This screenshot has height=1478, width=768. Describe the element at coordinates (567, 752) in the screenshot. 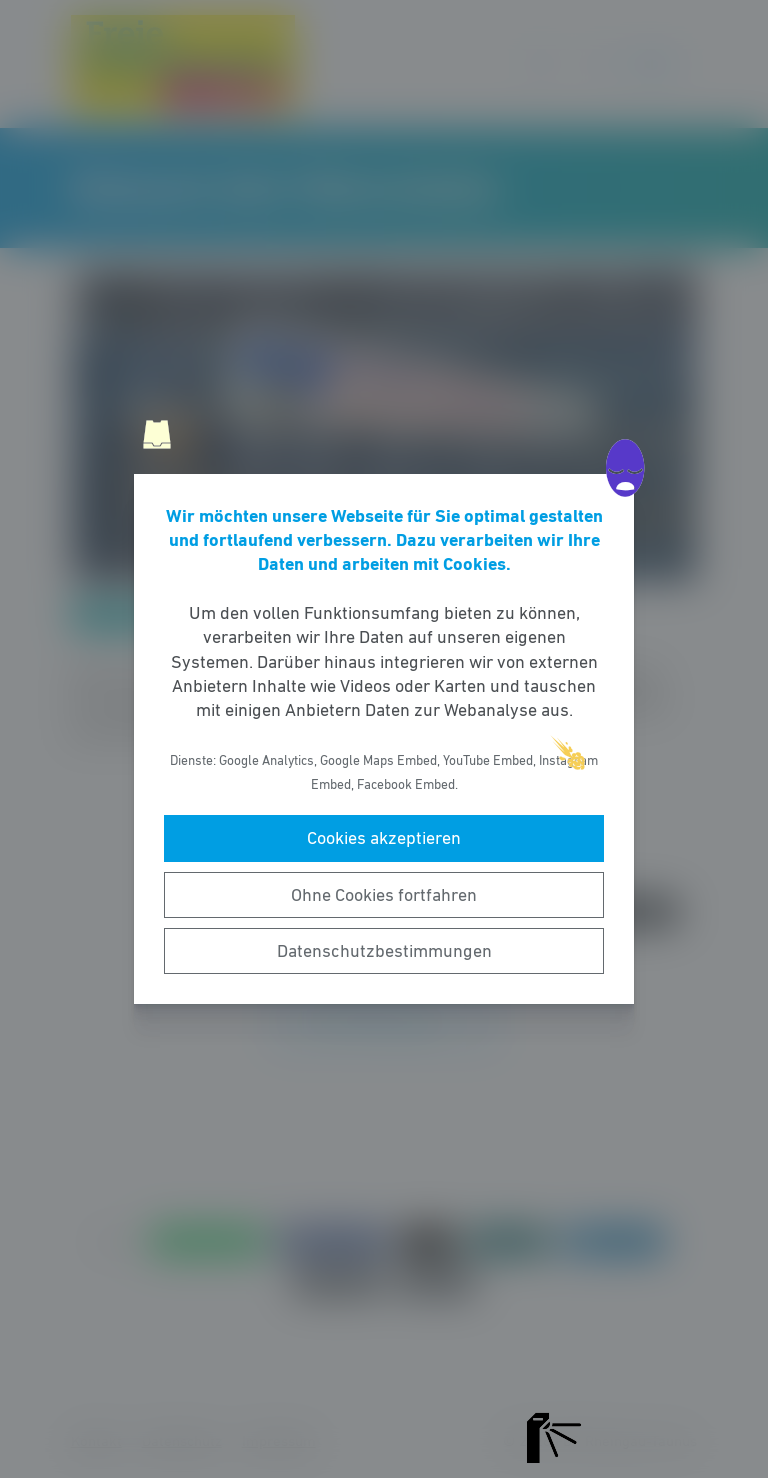

I see `activate steam or vapor ability` at that location.